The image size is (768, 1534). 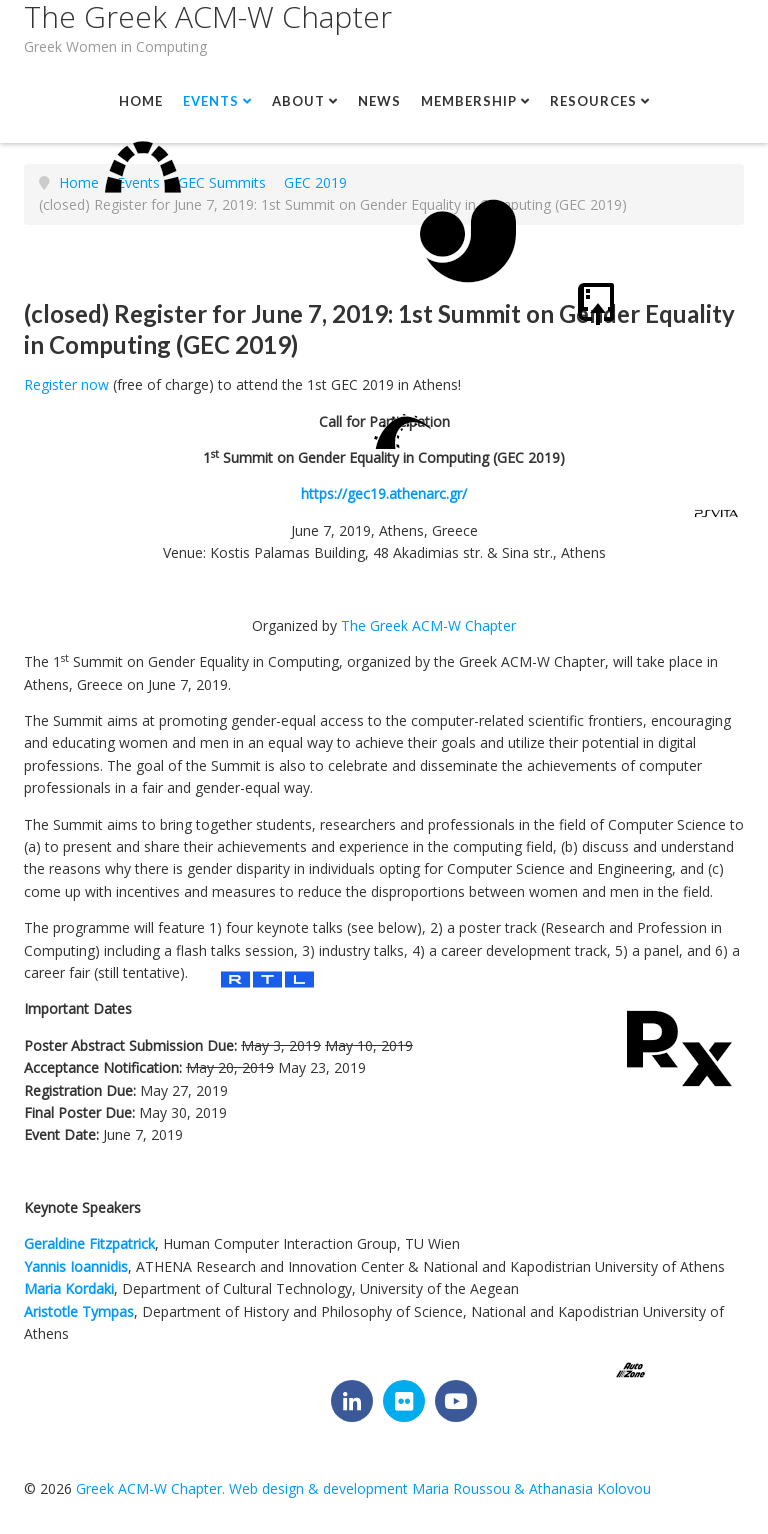 I want to click on ultralytics company logo, so click(x=468, y=241).